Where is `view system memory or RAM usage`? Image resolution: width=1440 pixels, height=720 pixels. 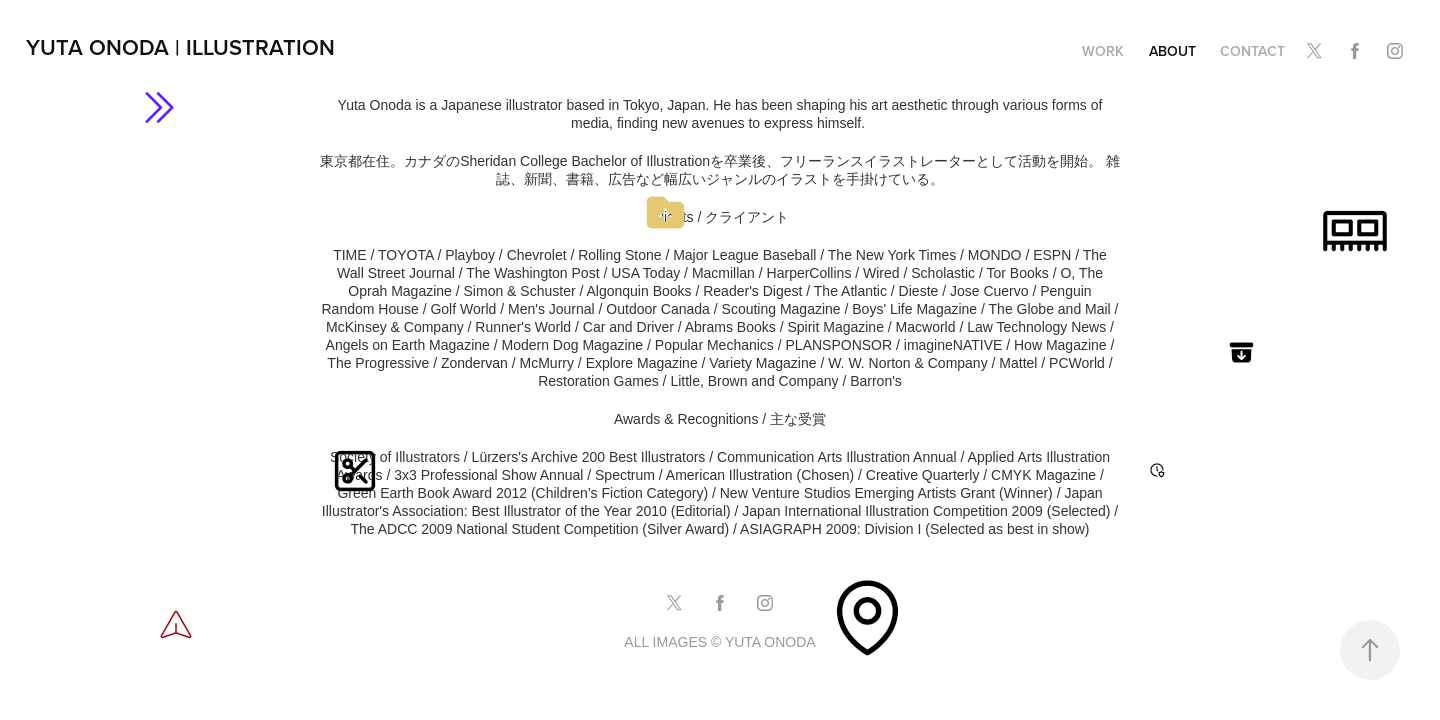 view system memory or RAM usage is located at coordinates (1355, 230).